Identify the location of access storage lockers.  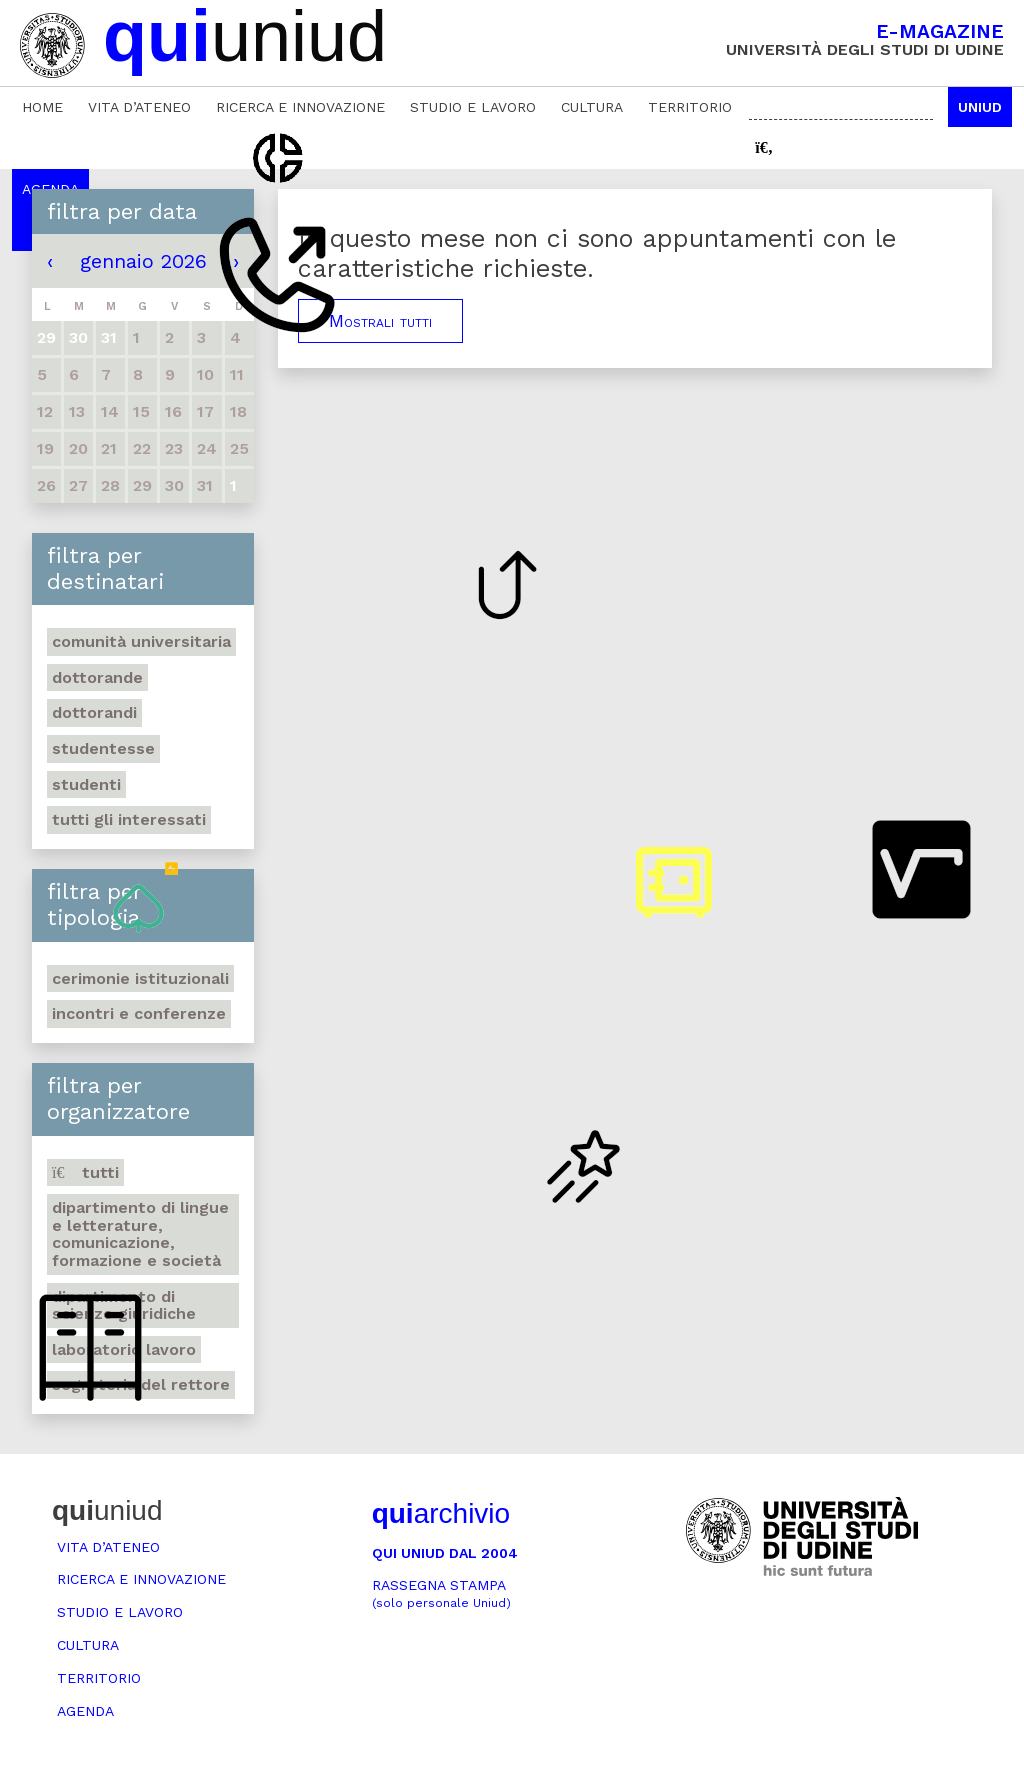
(90, 1345).